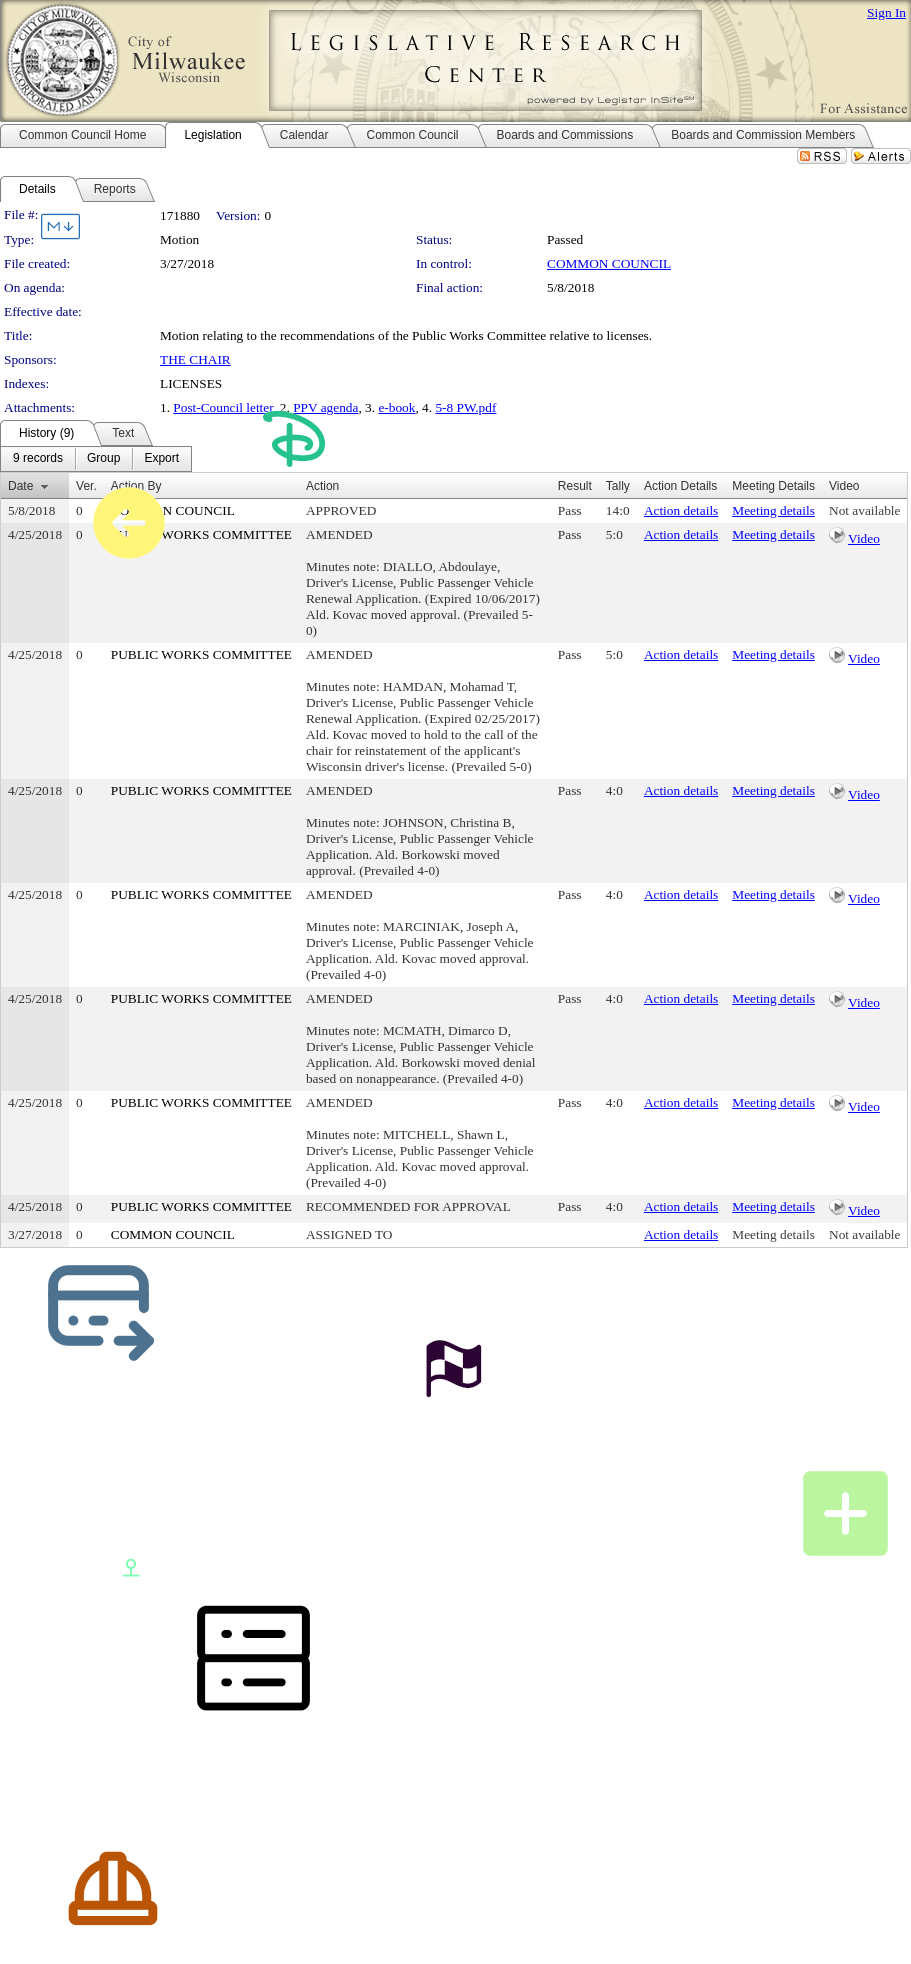 The image size is (911, 1964). Describe the element at coordinates (451, 1367) in the screenshot. I see `indicates completion or finish line` at that location.